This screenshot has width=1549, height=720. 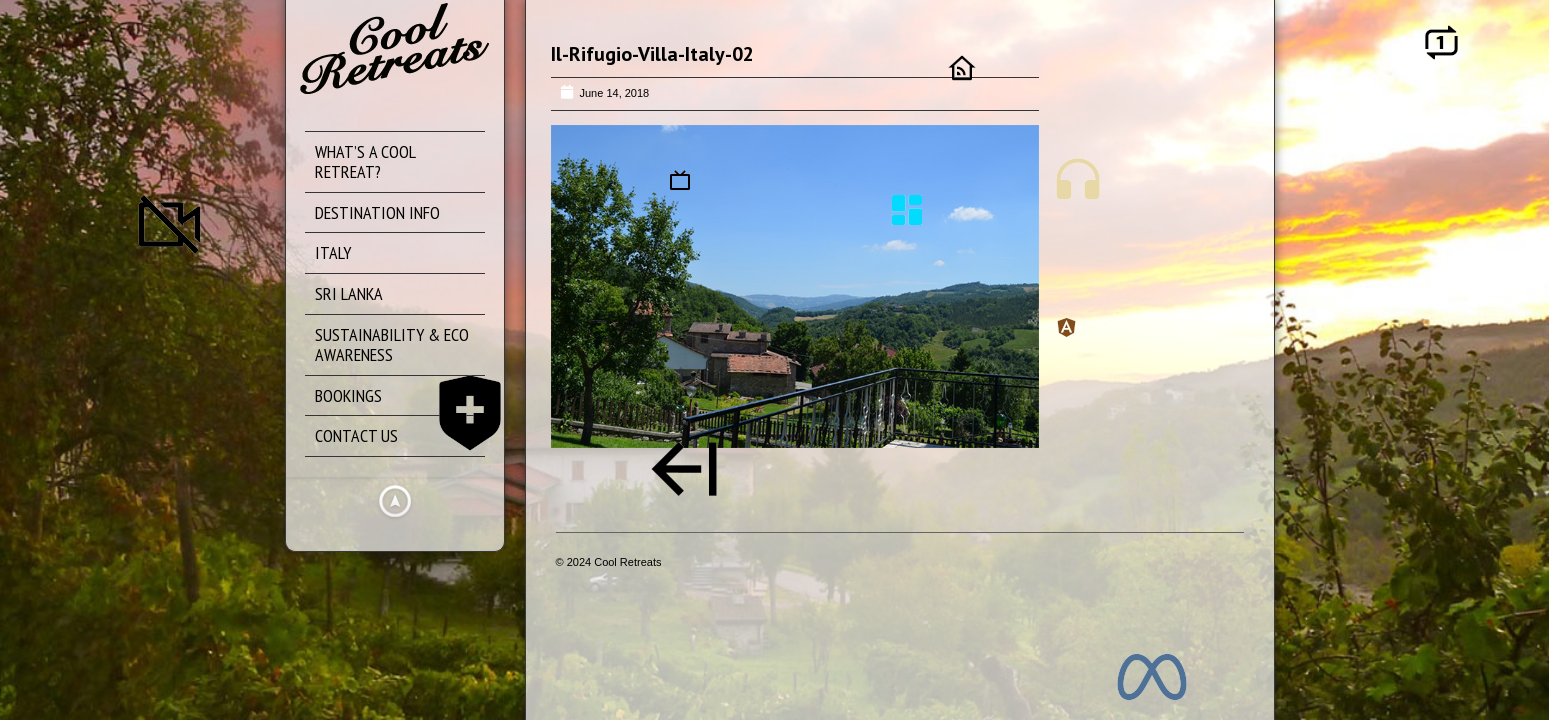 I want to click on AngularJS framework logo, so click(x=1066, y=327).